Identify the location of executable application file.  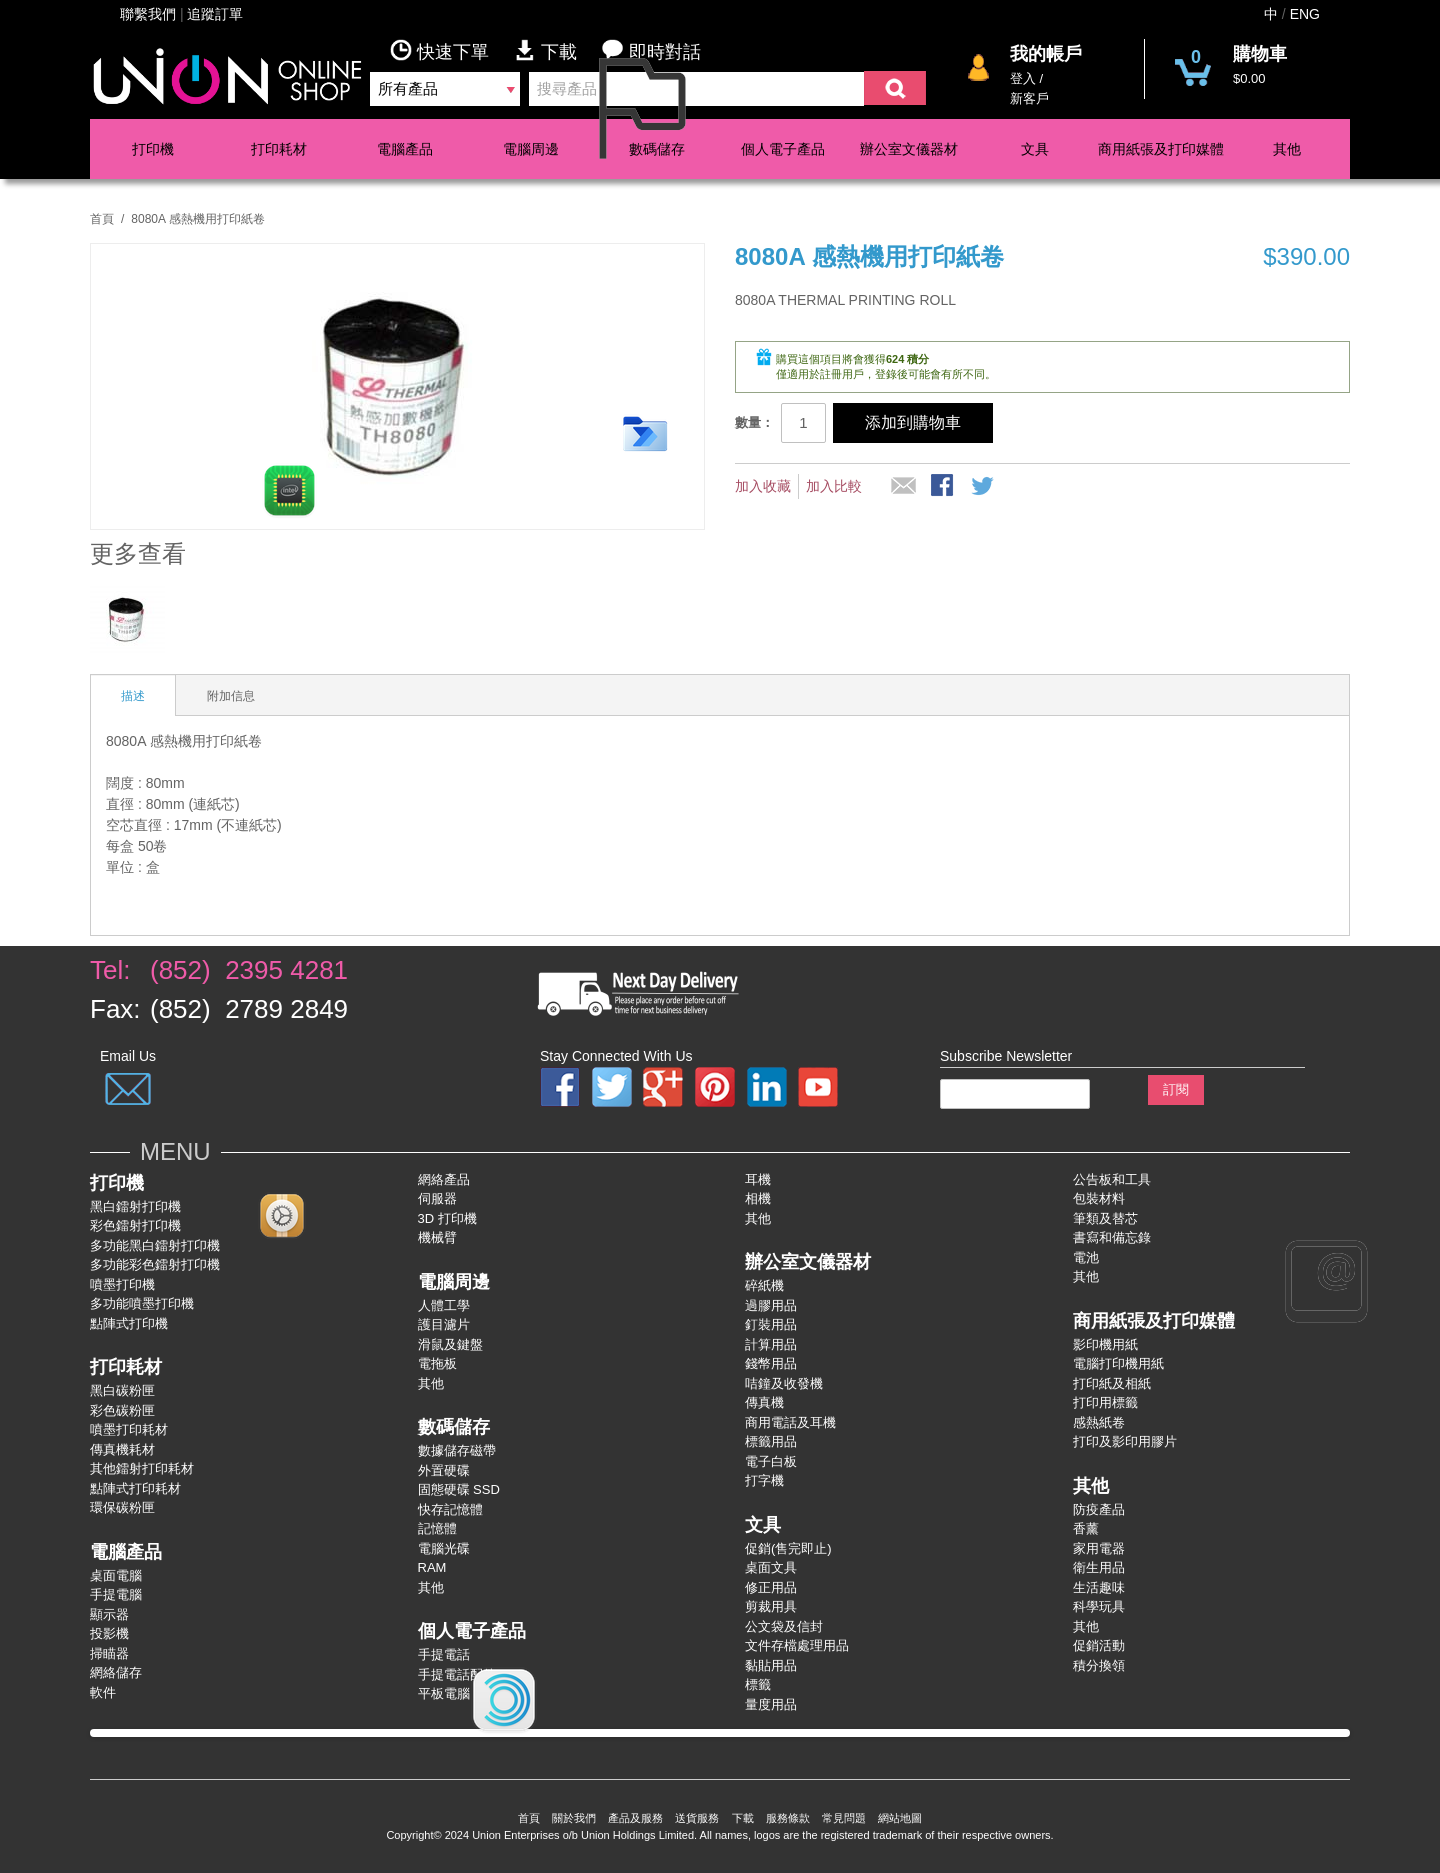
(282, 1215).